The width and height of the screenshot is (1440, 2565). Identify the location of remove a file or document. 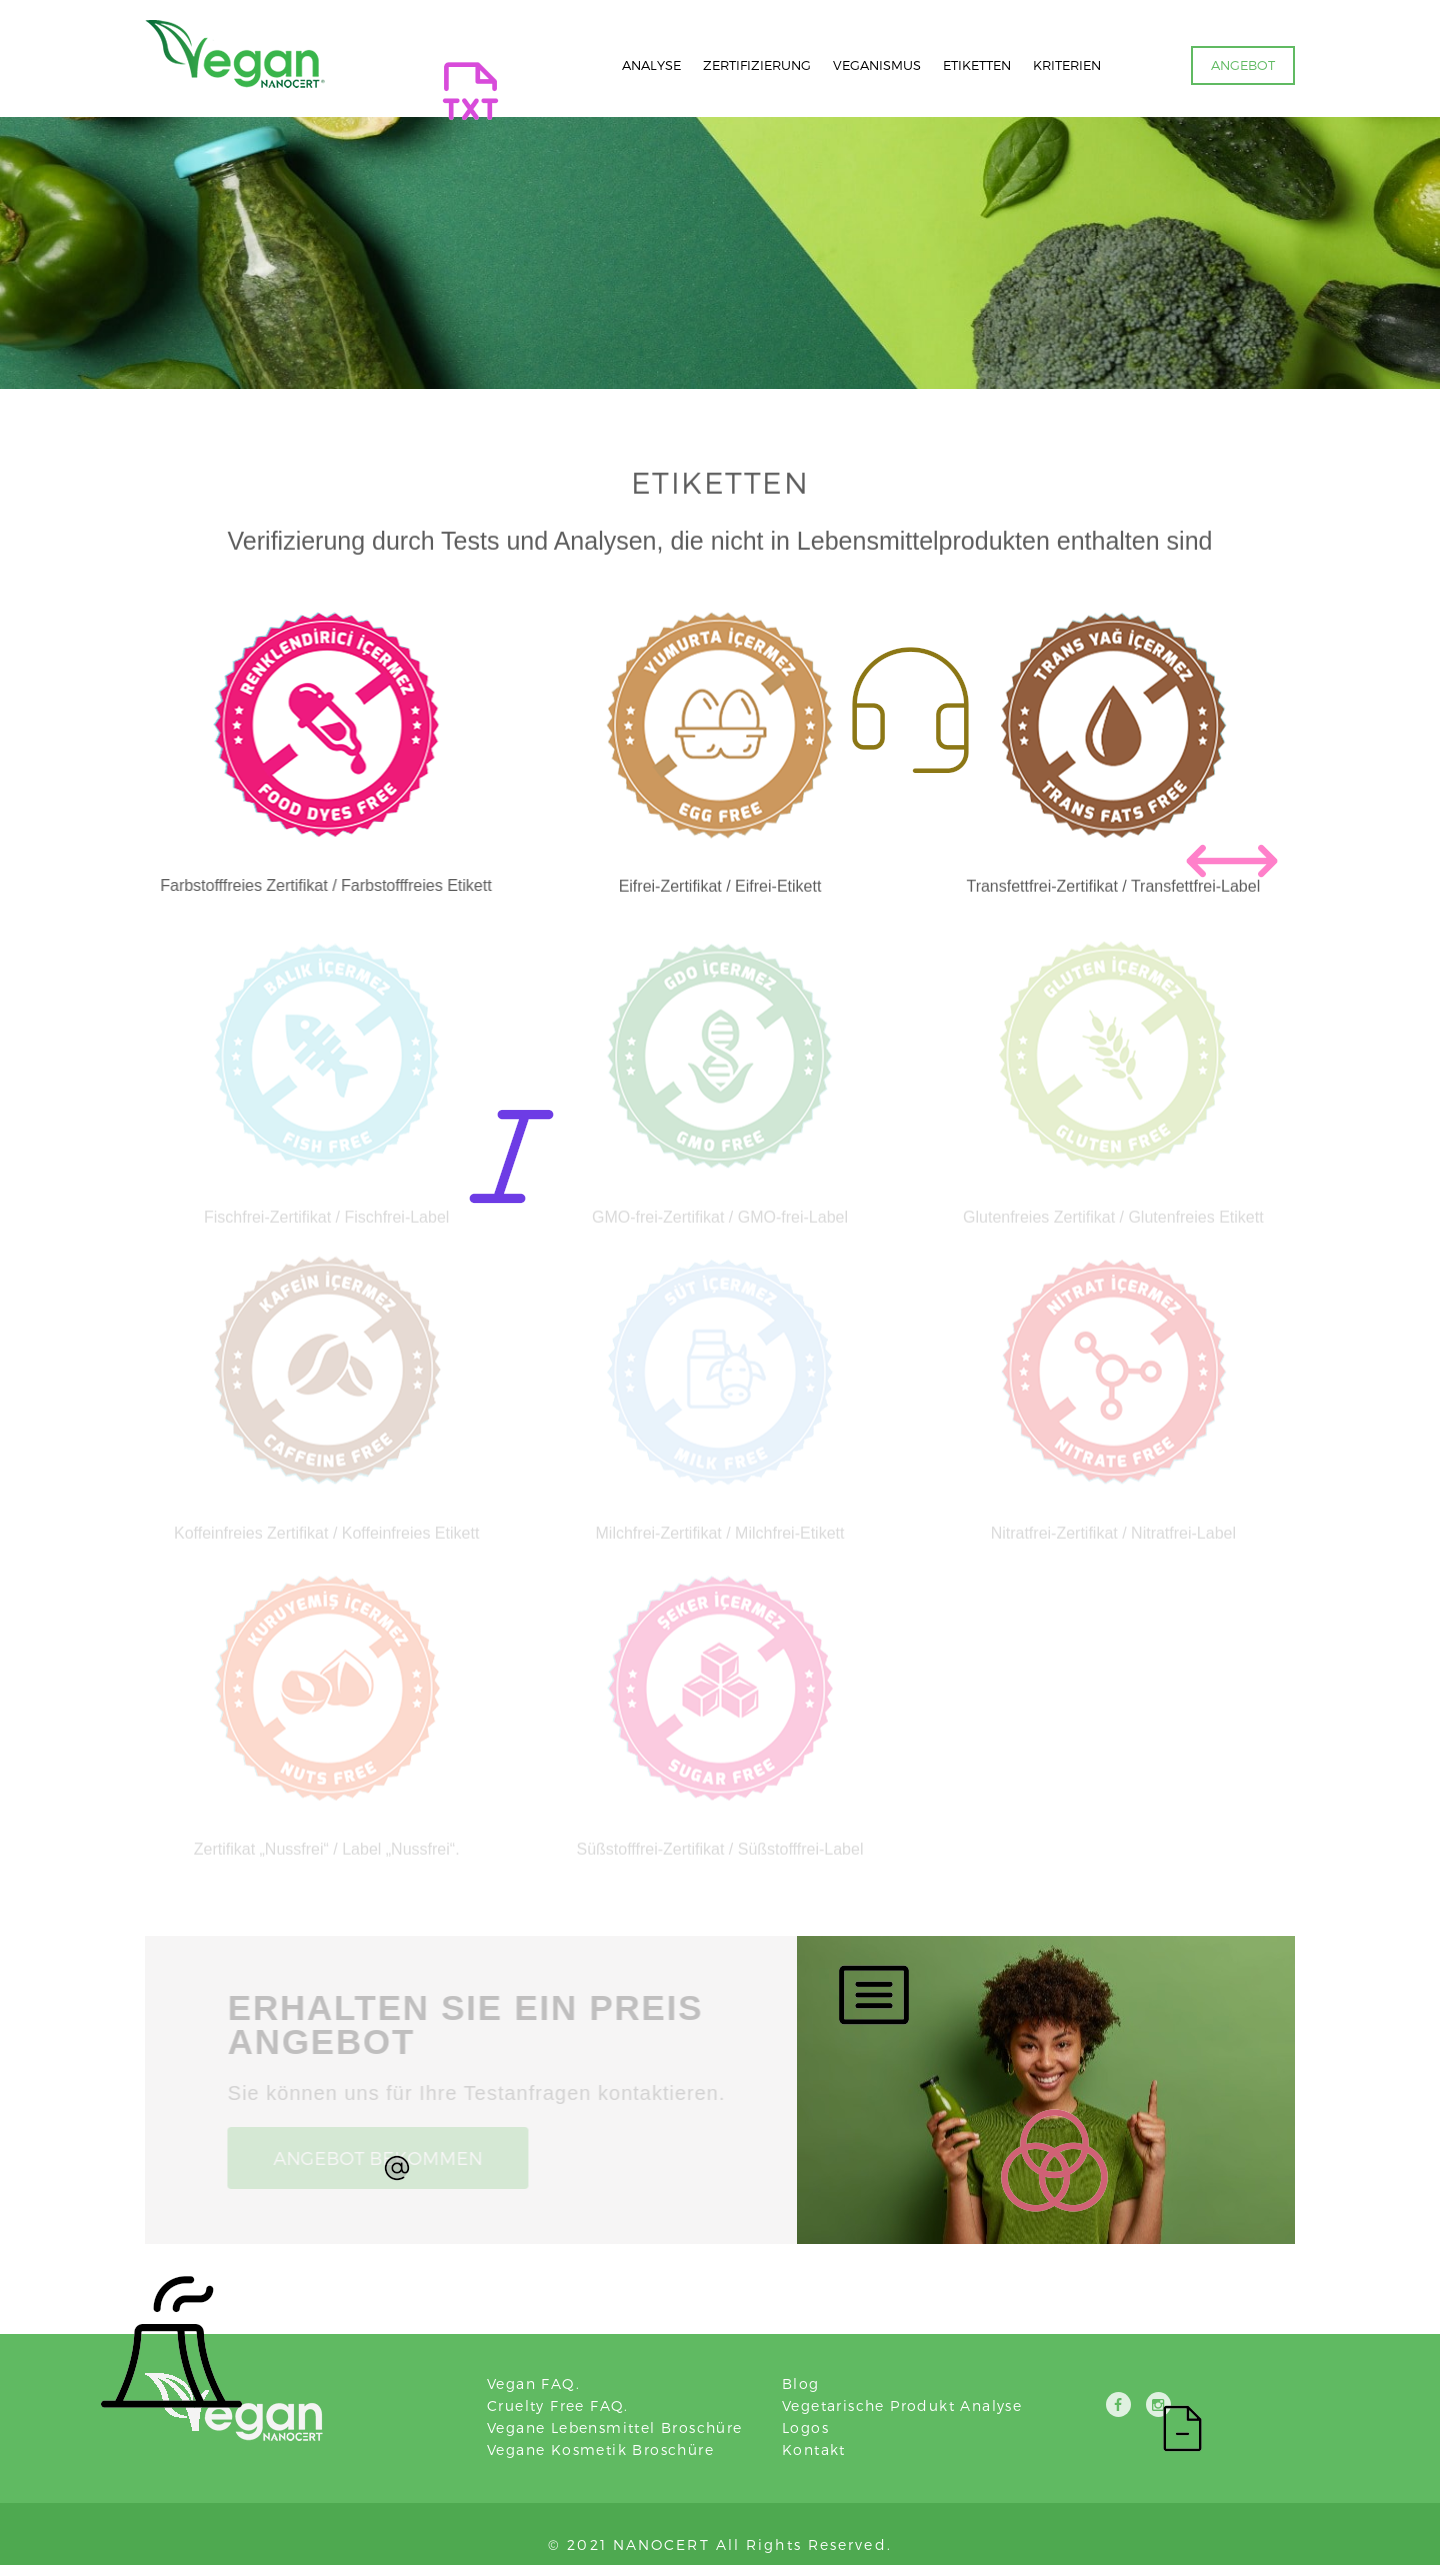
(1182, 2428).